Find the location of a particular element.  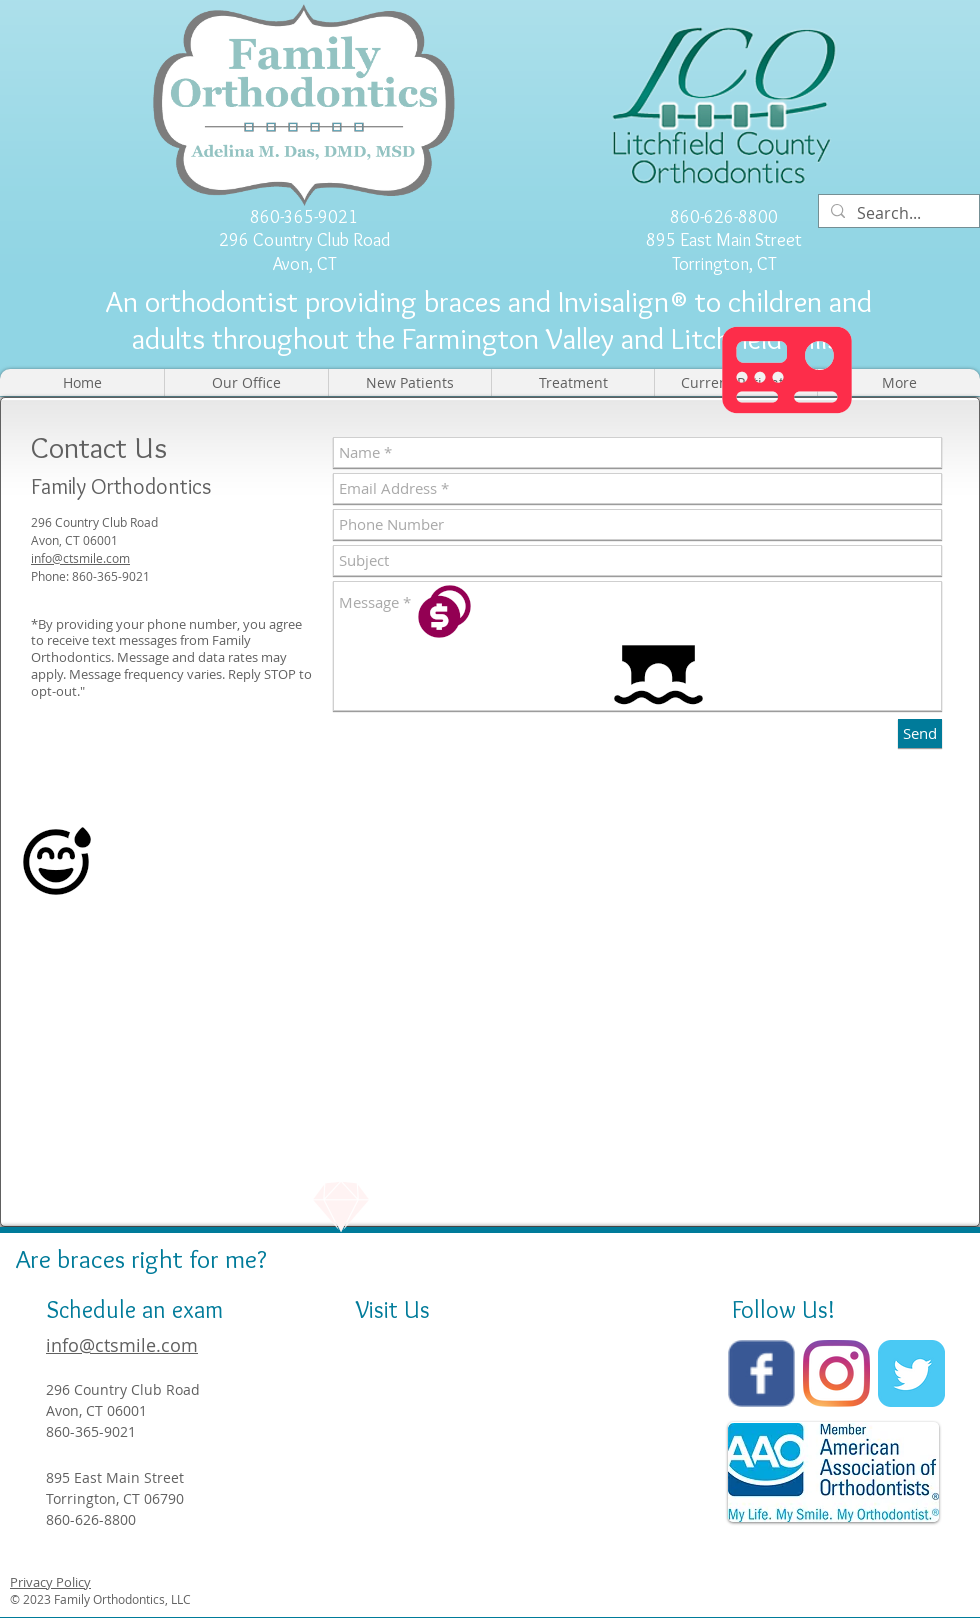

view digital tachograph or driving recorder data is located at coordinates (787, 370).